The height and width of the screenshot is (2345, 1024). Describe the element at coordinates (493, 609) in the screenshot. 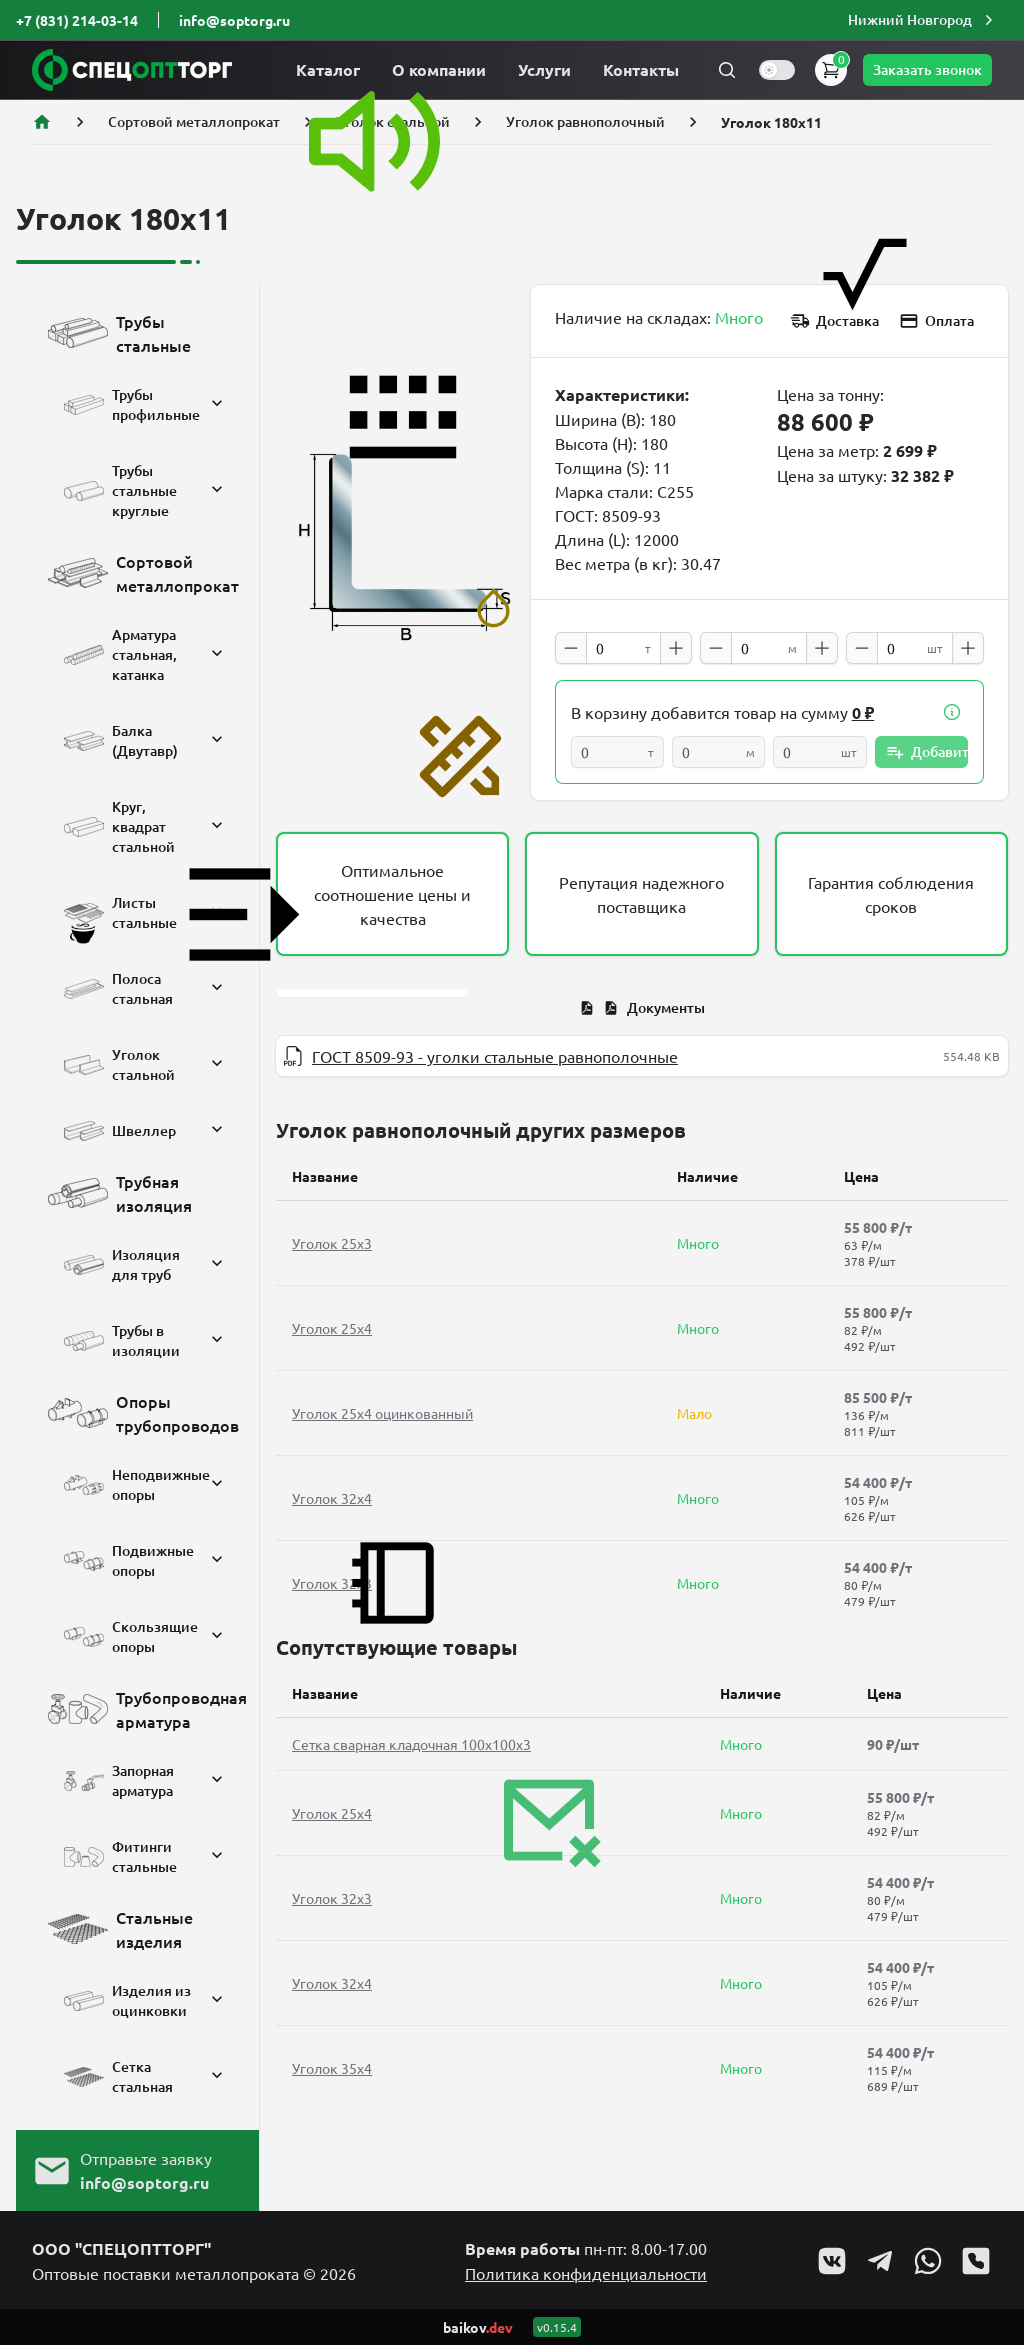

I see `adjust color or opacity settings` at that location.